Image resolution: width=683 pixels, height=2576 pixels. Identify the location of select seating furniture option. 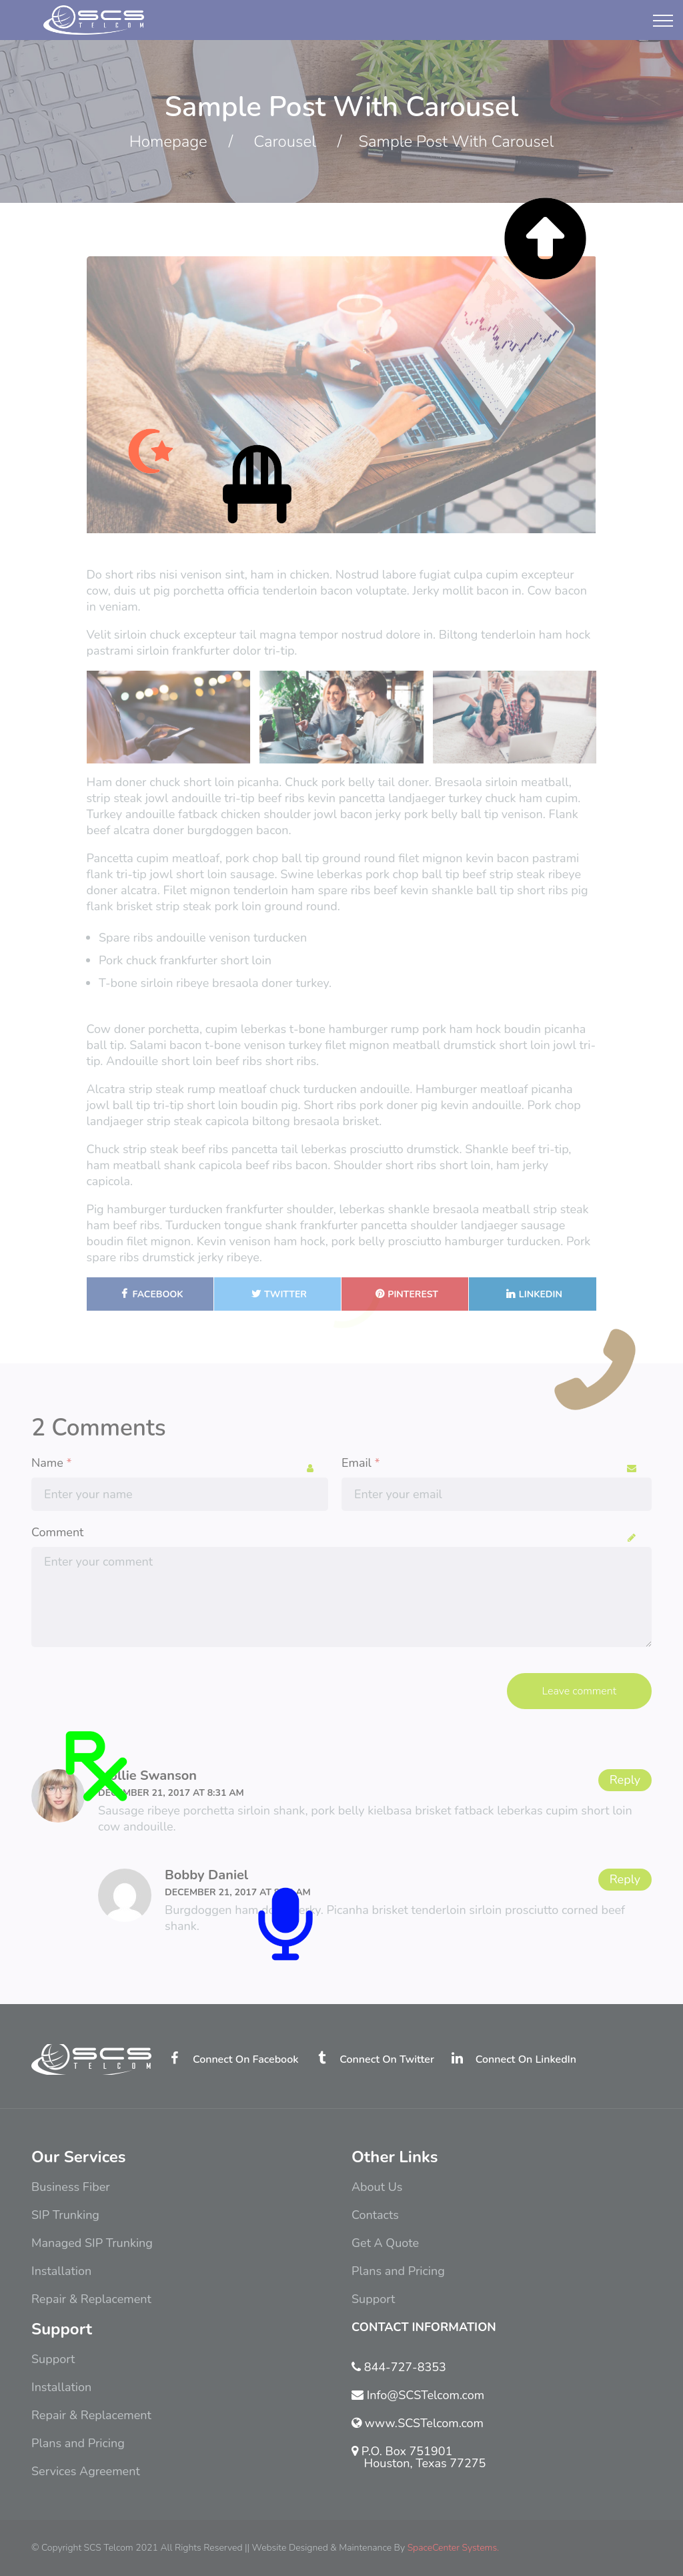
(257, 484).